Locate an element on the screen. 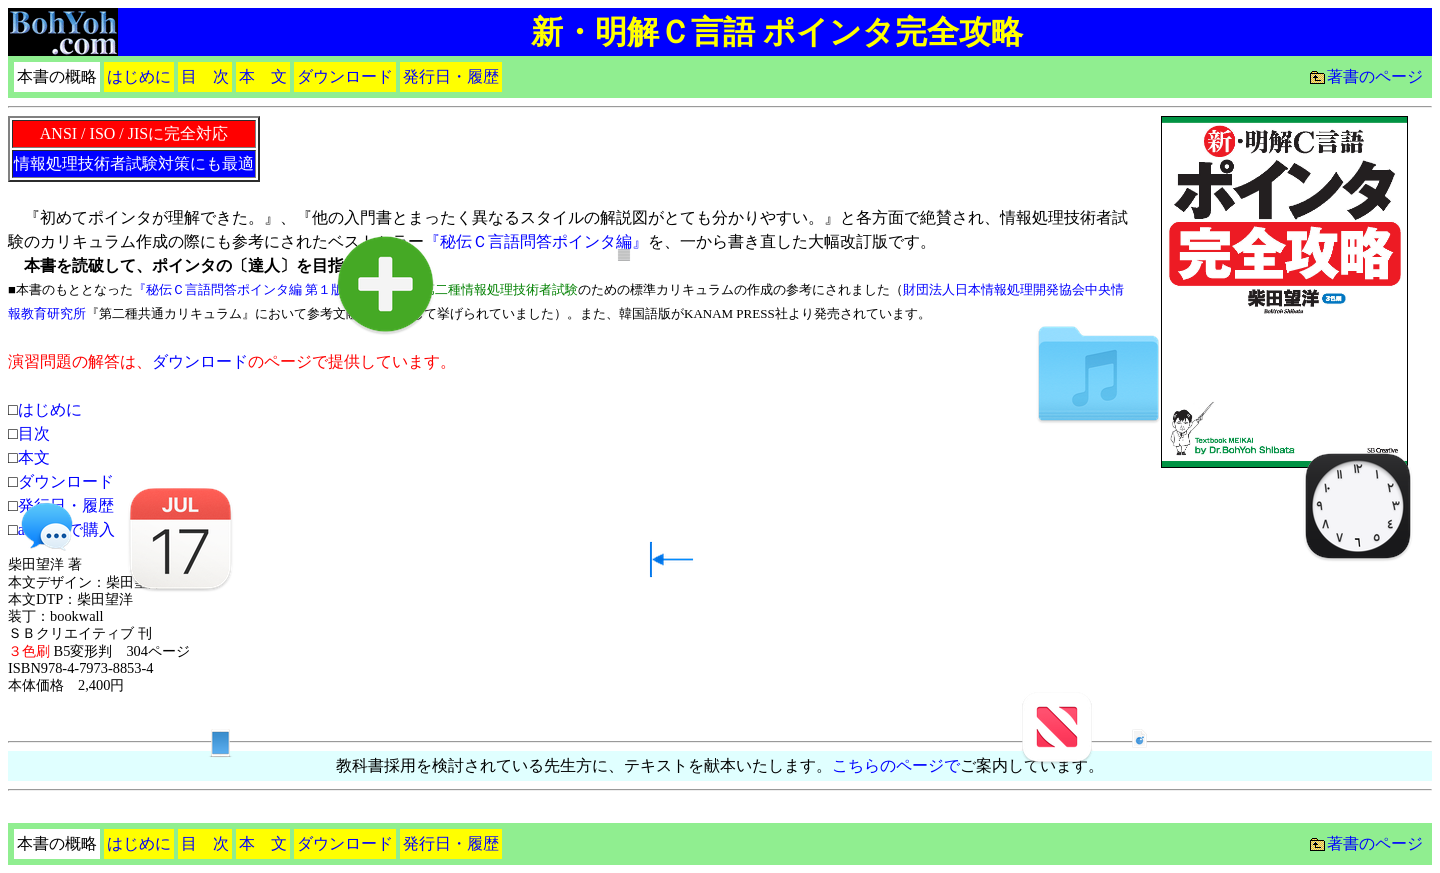 The image size is (1440, 873). open the apple news app is located at coordinates (1057, 727).